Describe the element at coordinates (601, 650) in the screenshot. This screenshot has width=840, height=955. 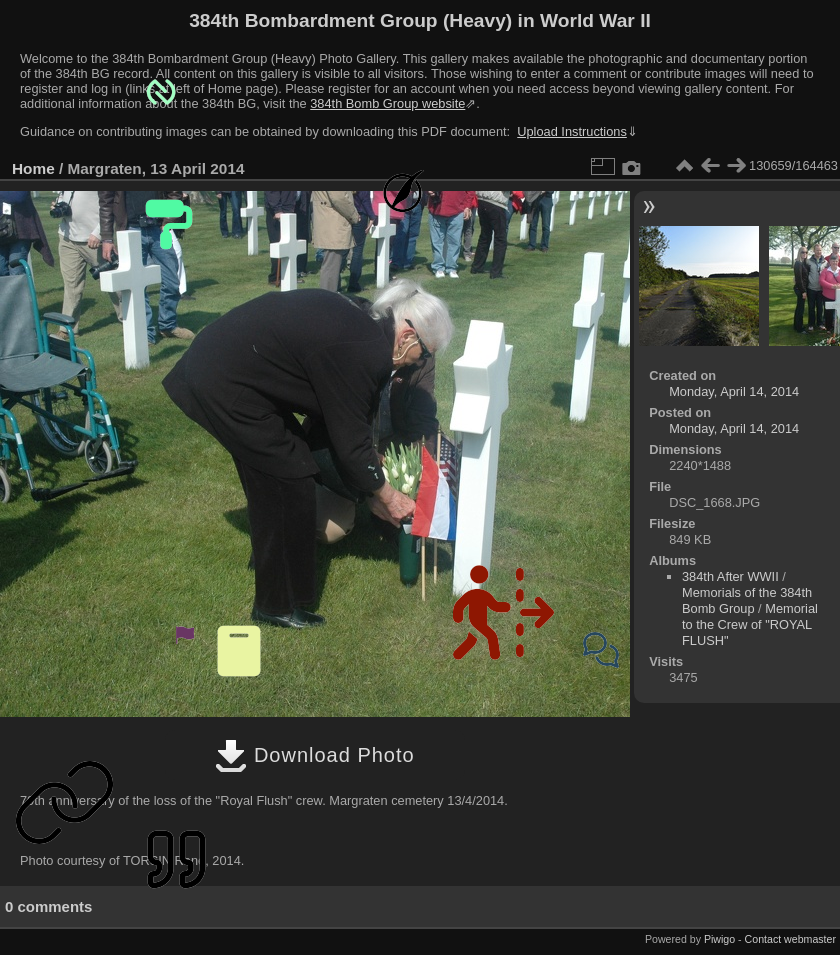
I see `open chat or messaging` at that location.